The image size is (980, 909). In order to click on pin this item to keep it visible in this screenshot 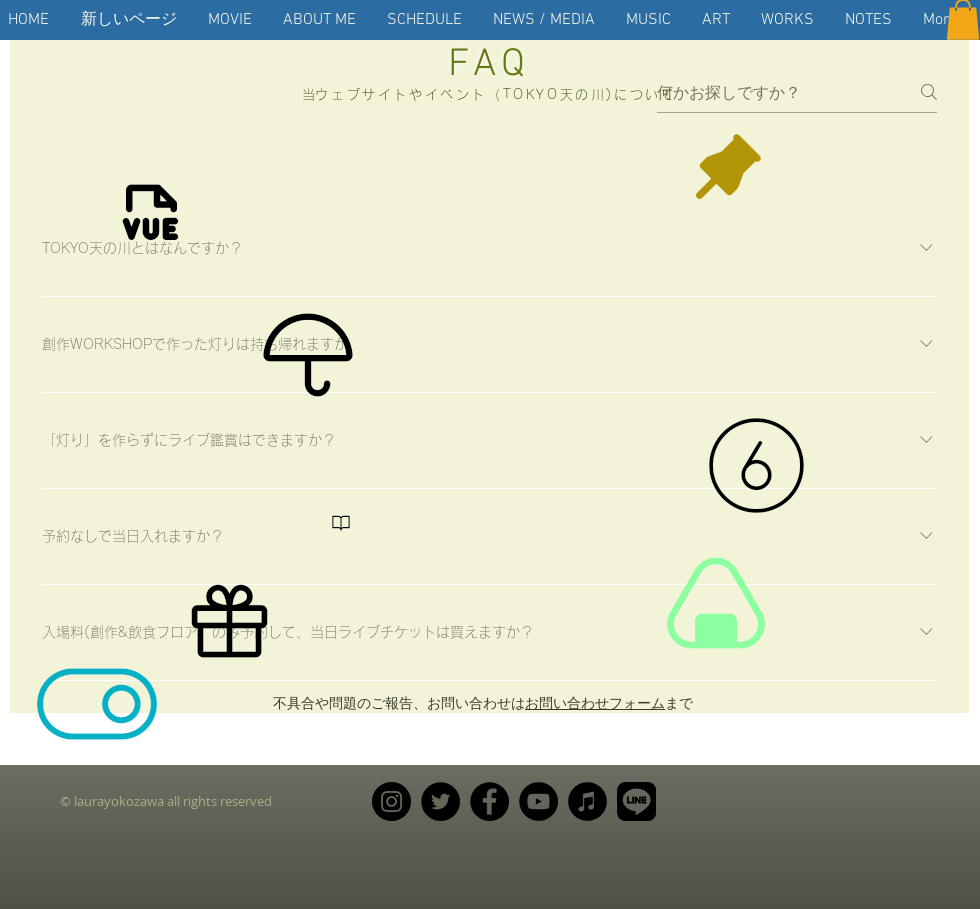, I will do `click(727, 167)`.